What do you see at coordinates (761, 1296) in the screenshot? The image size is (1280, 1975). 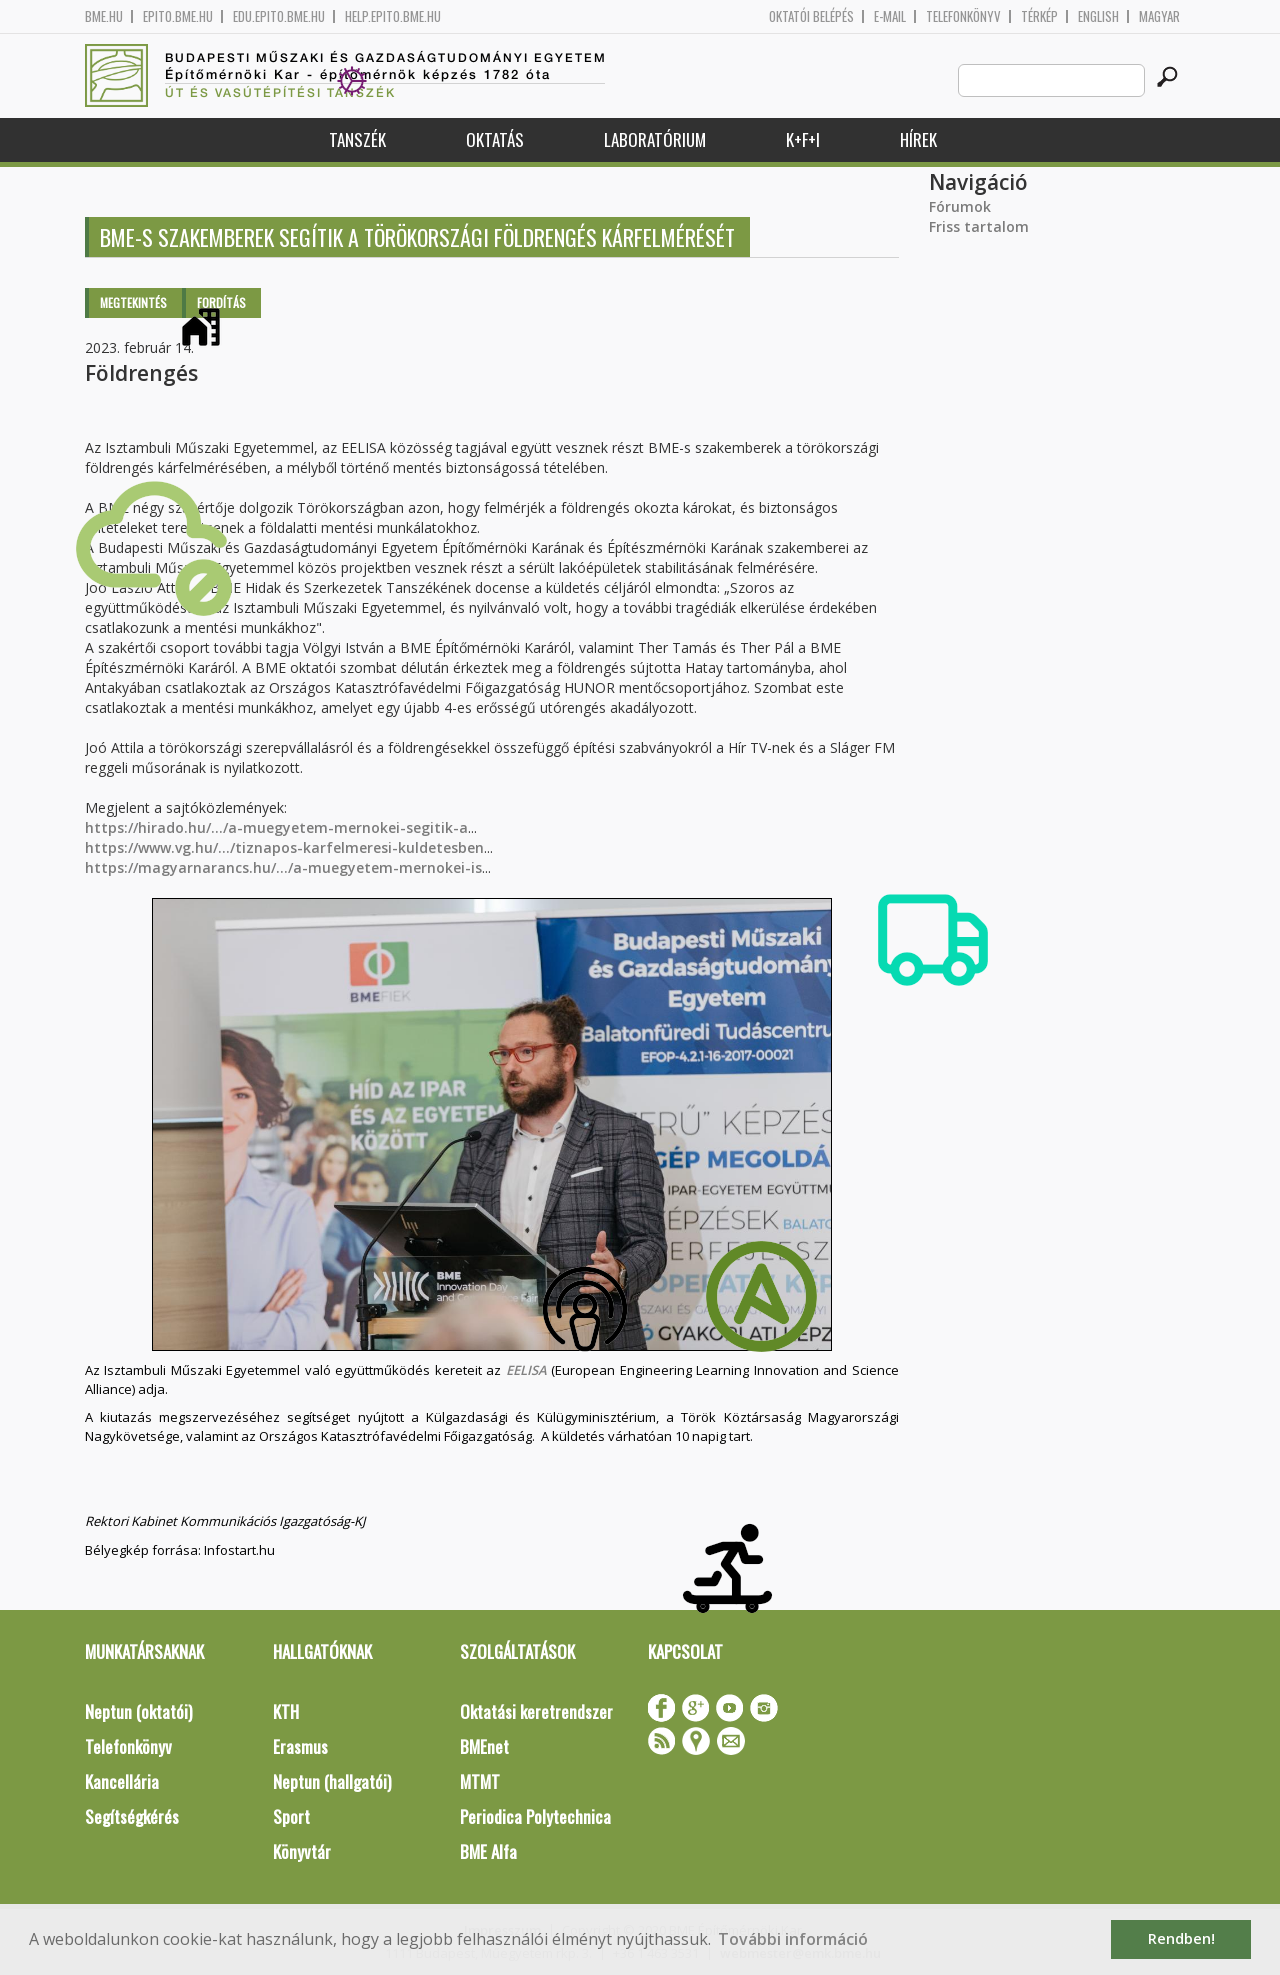 I see `ansible automation platform logo` at bounding box center [761, 1296].